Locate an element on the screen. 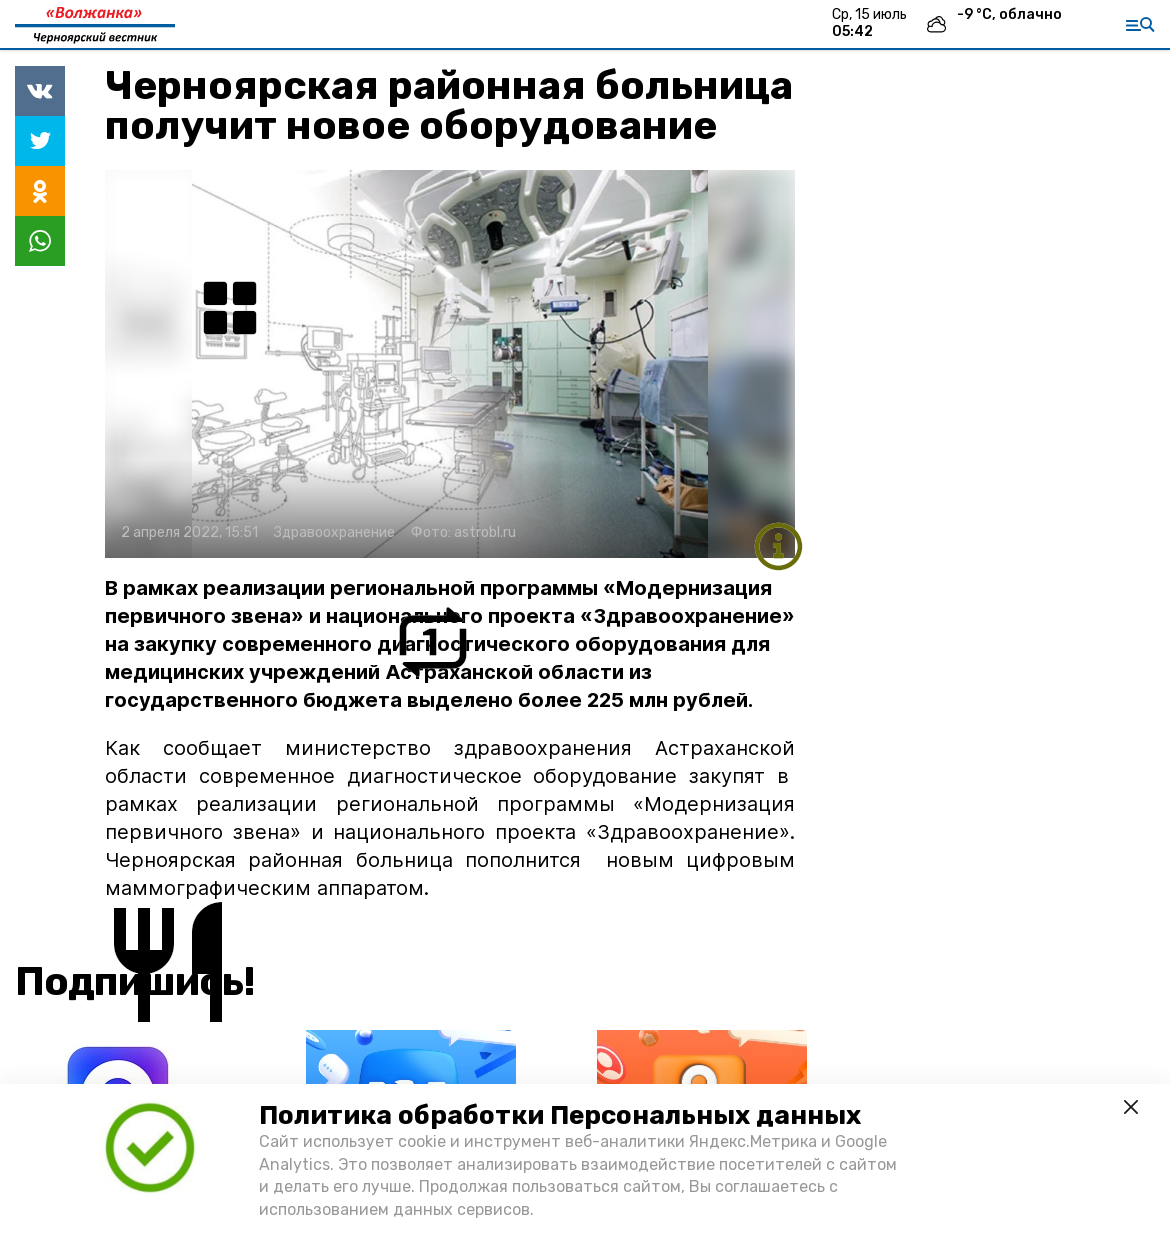  repeat the current track is located at coordinates (433, 642).